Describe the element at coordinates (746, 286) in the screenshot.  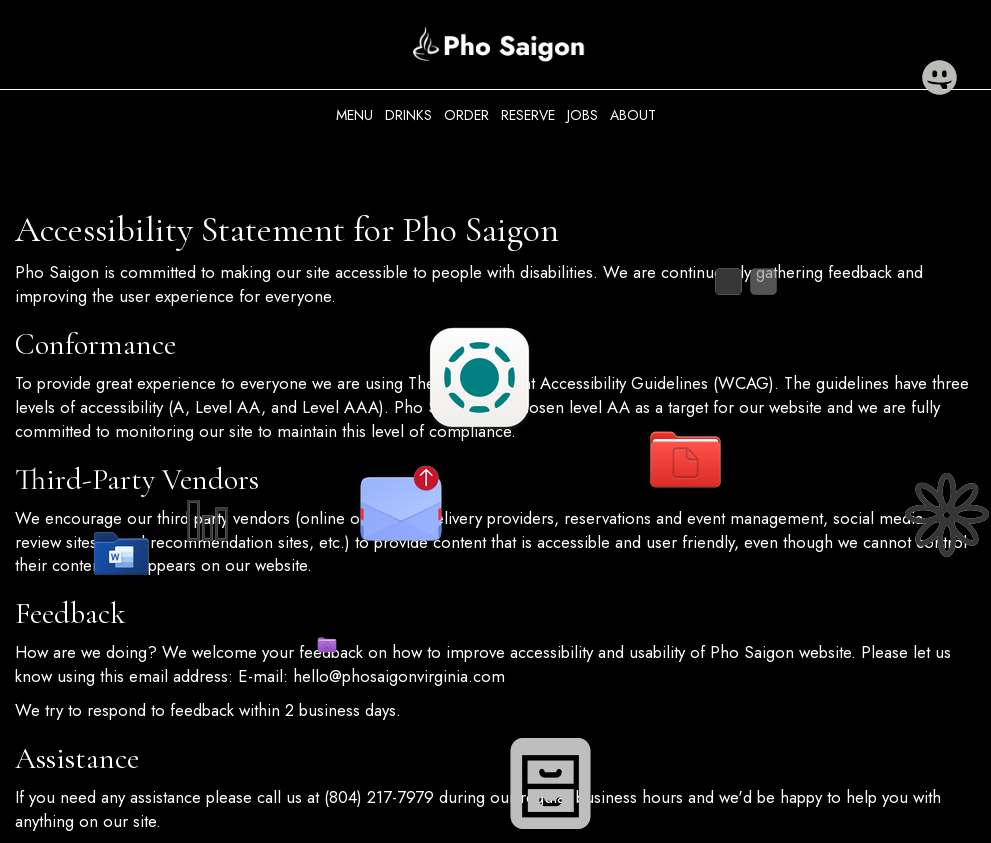
I see `view task list or to-do items` at that location.